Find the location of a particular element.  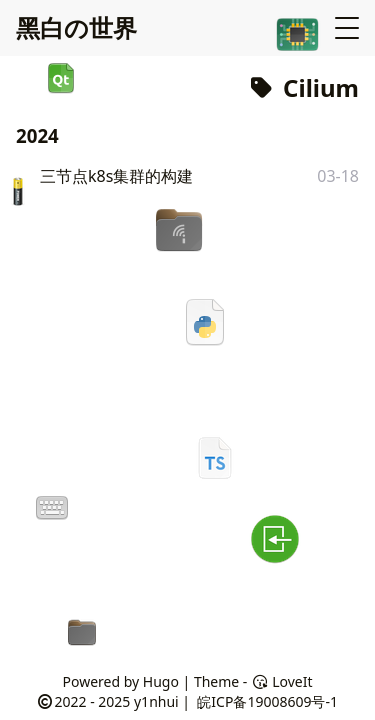

a python script or source code file is located at coordinates (205, 322).